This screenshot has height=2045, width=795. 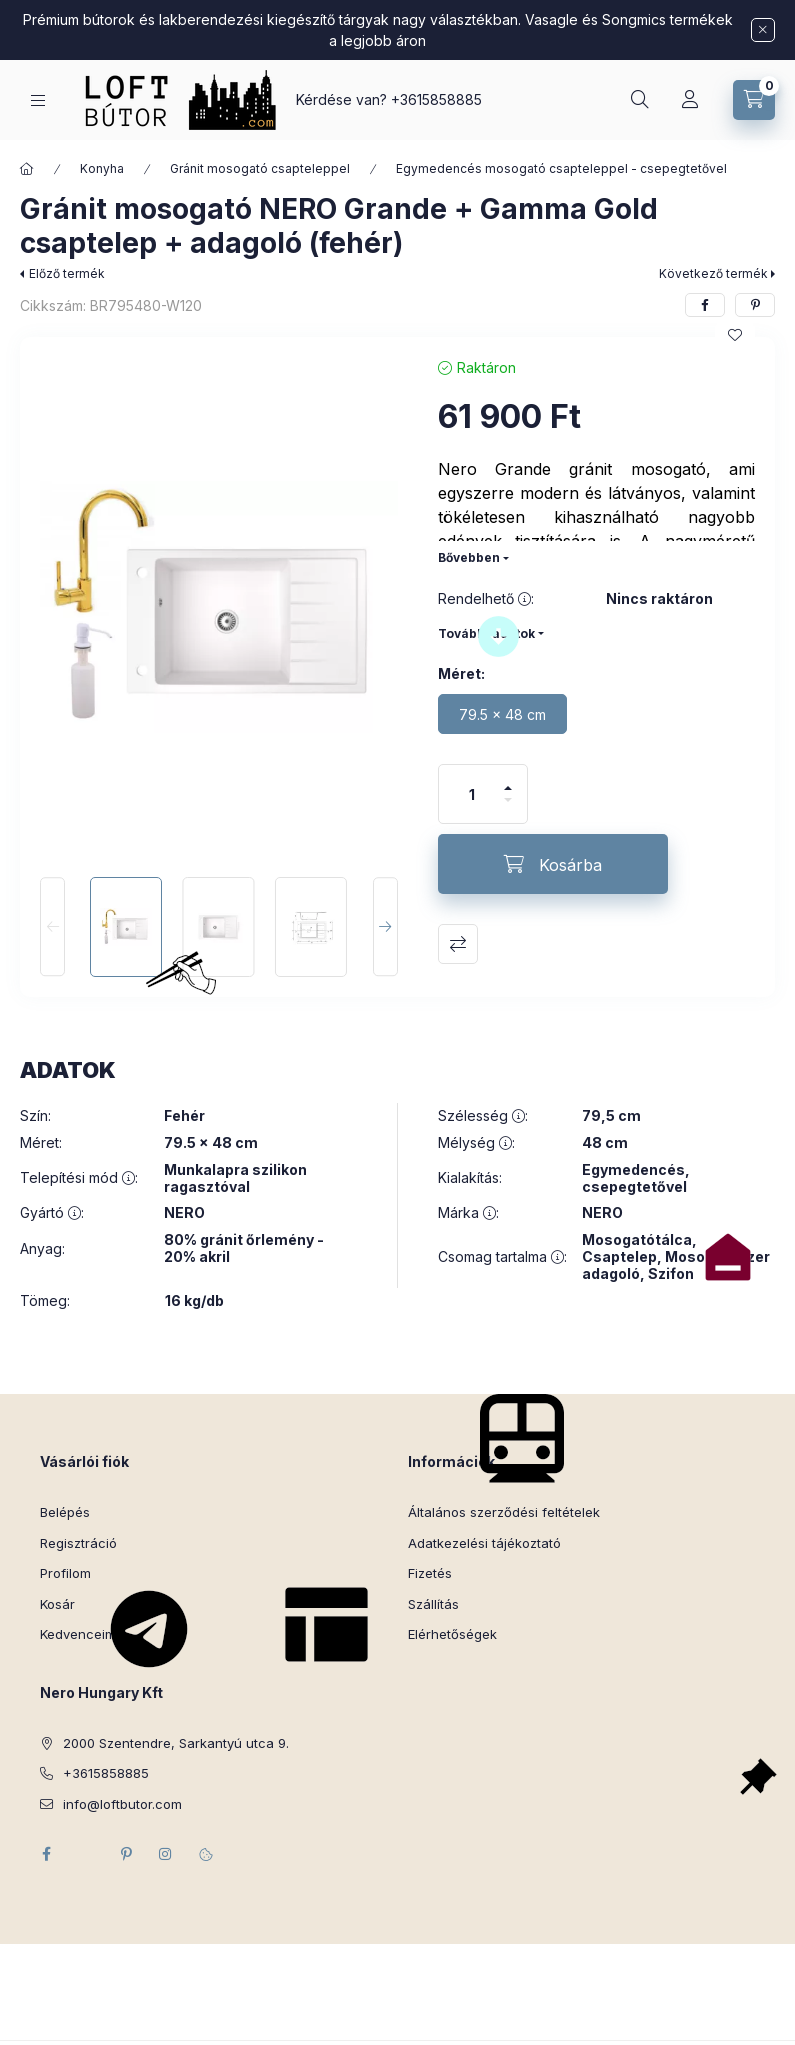 What do you see at coordinates (181, 973) in the screenshot?
I see `open tabelog restaurant review app` at bounding box center [181, 973].